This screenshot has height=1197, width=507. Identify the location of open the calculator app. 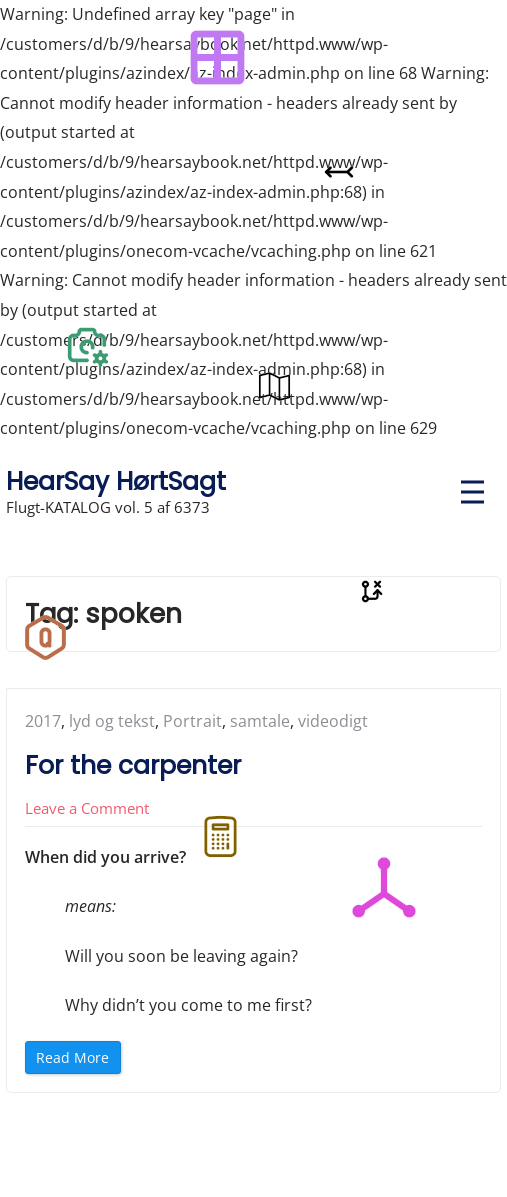
(220, 836).